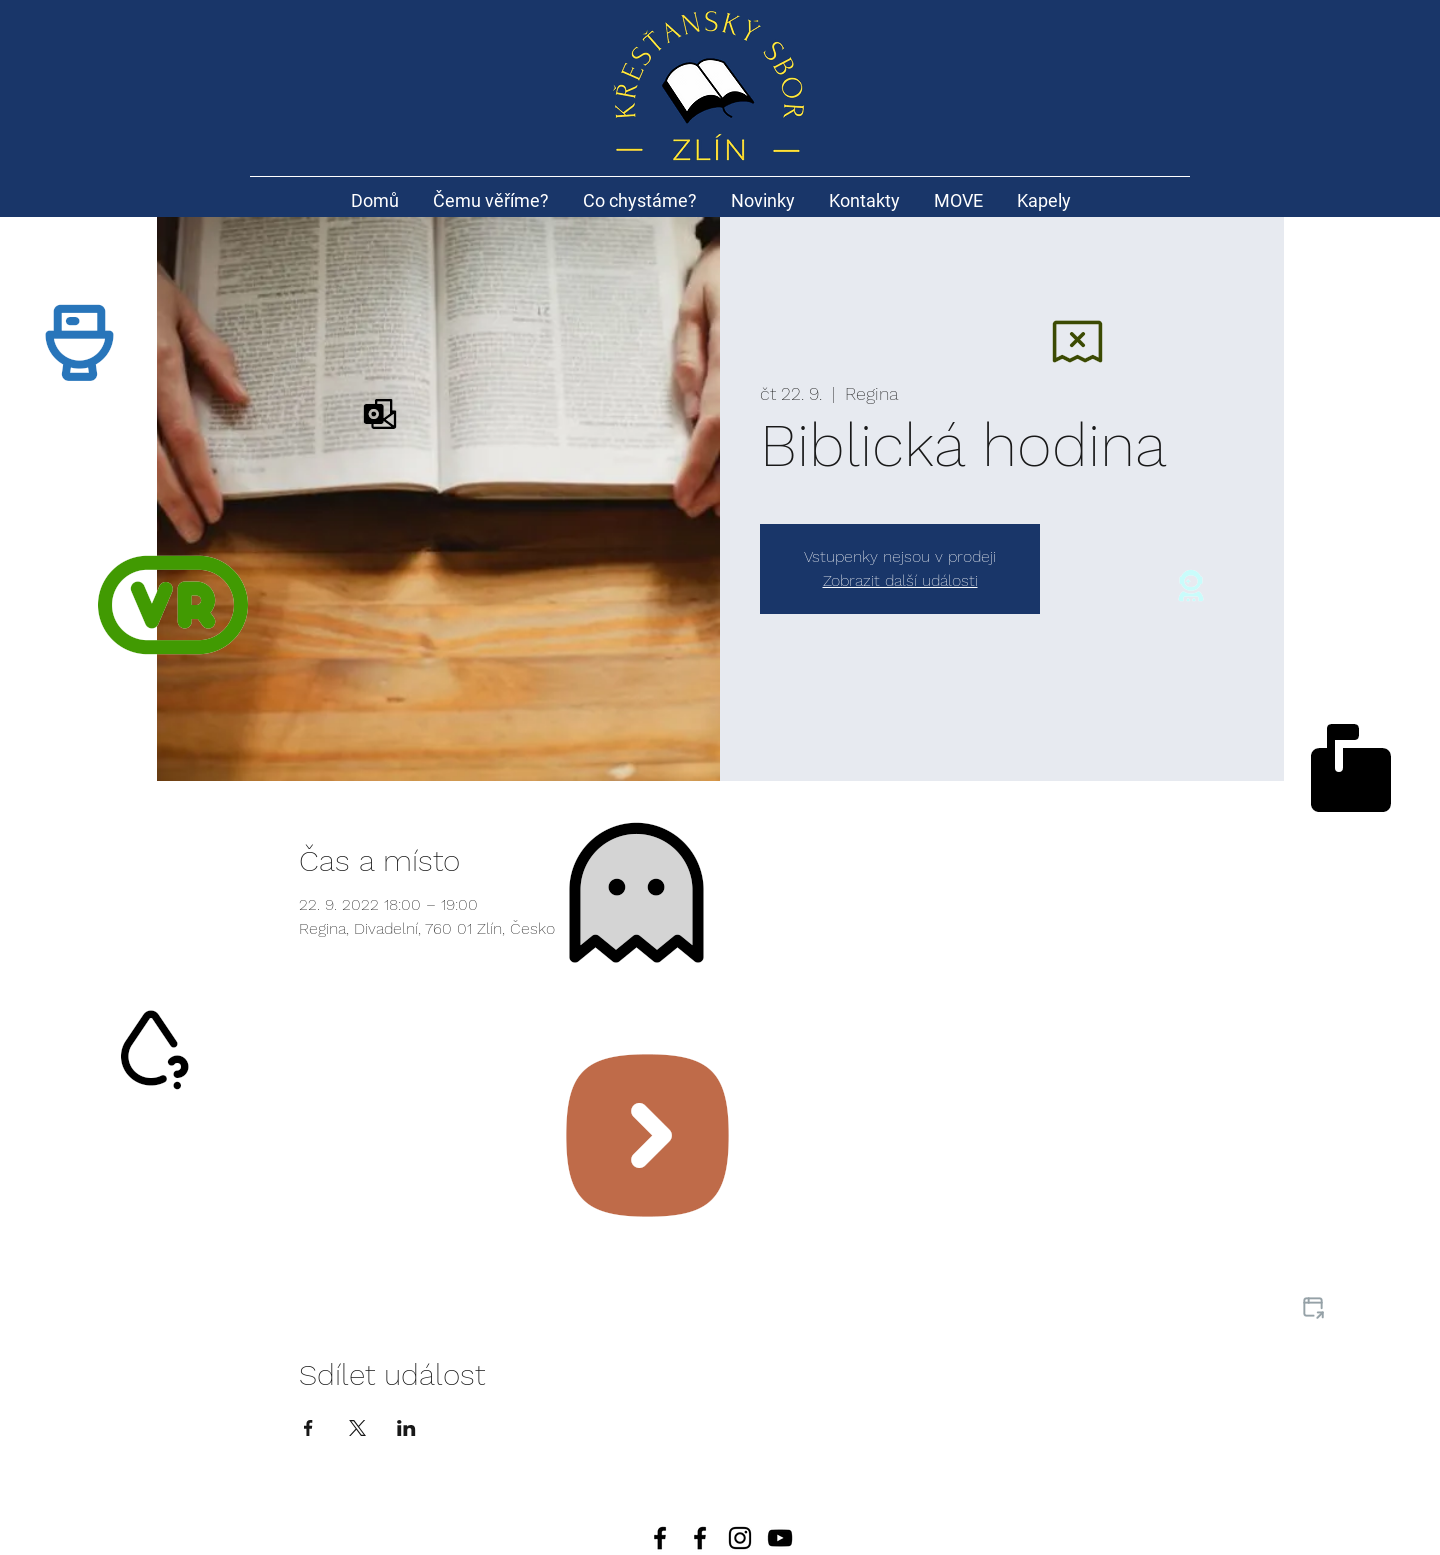  I want to click on check water quality or status, so click(151, 1048).